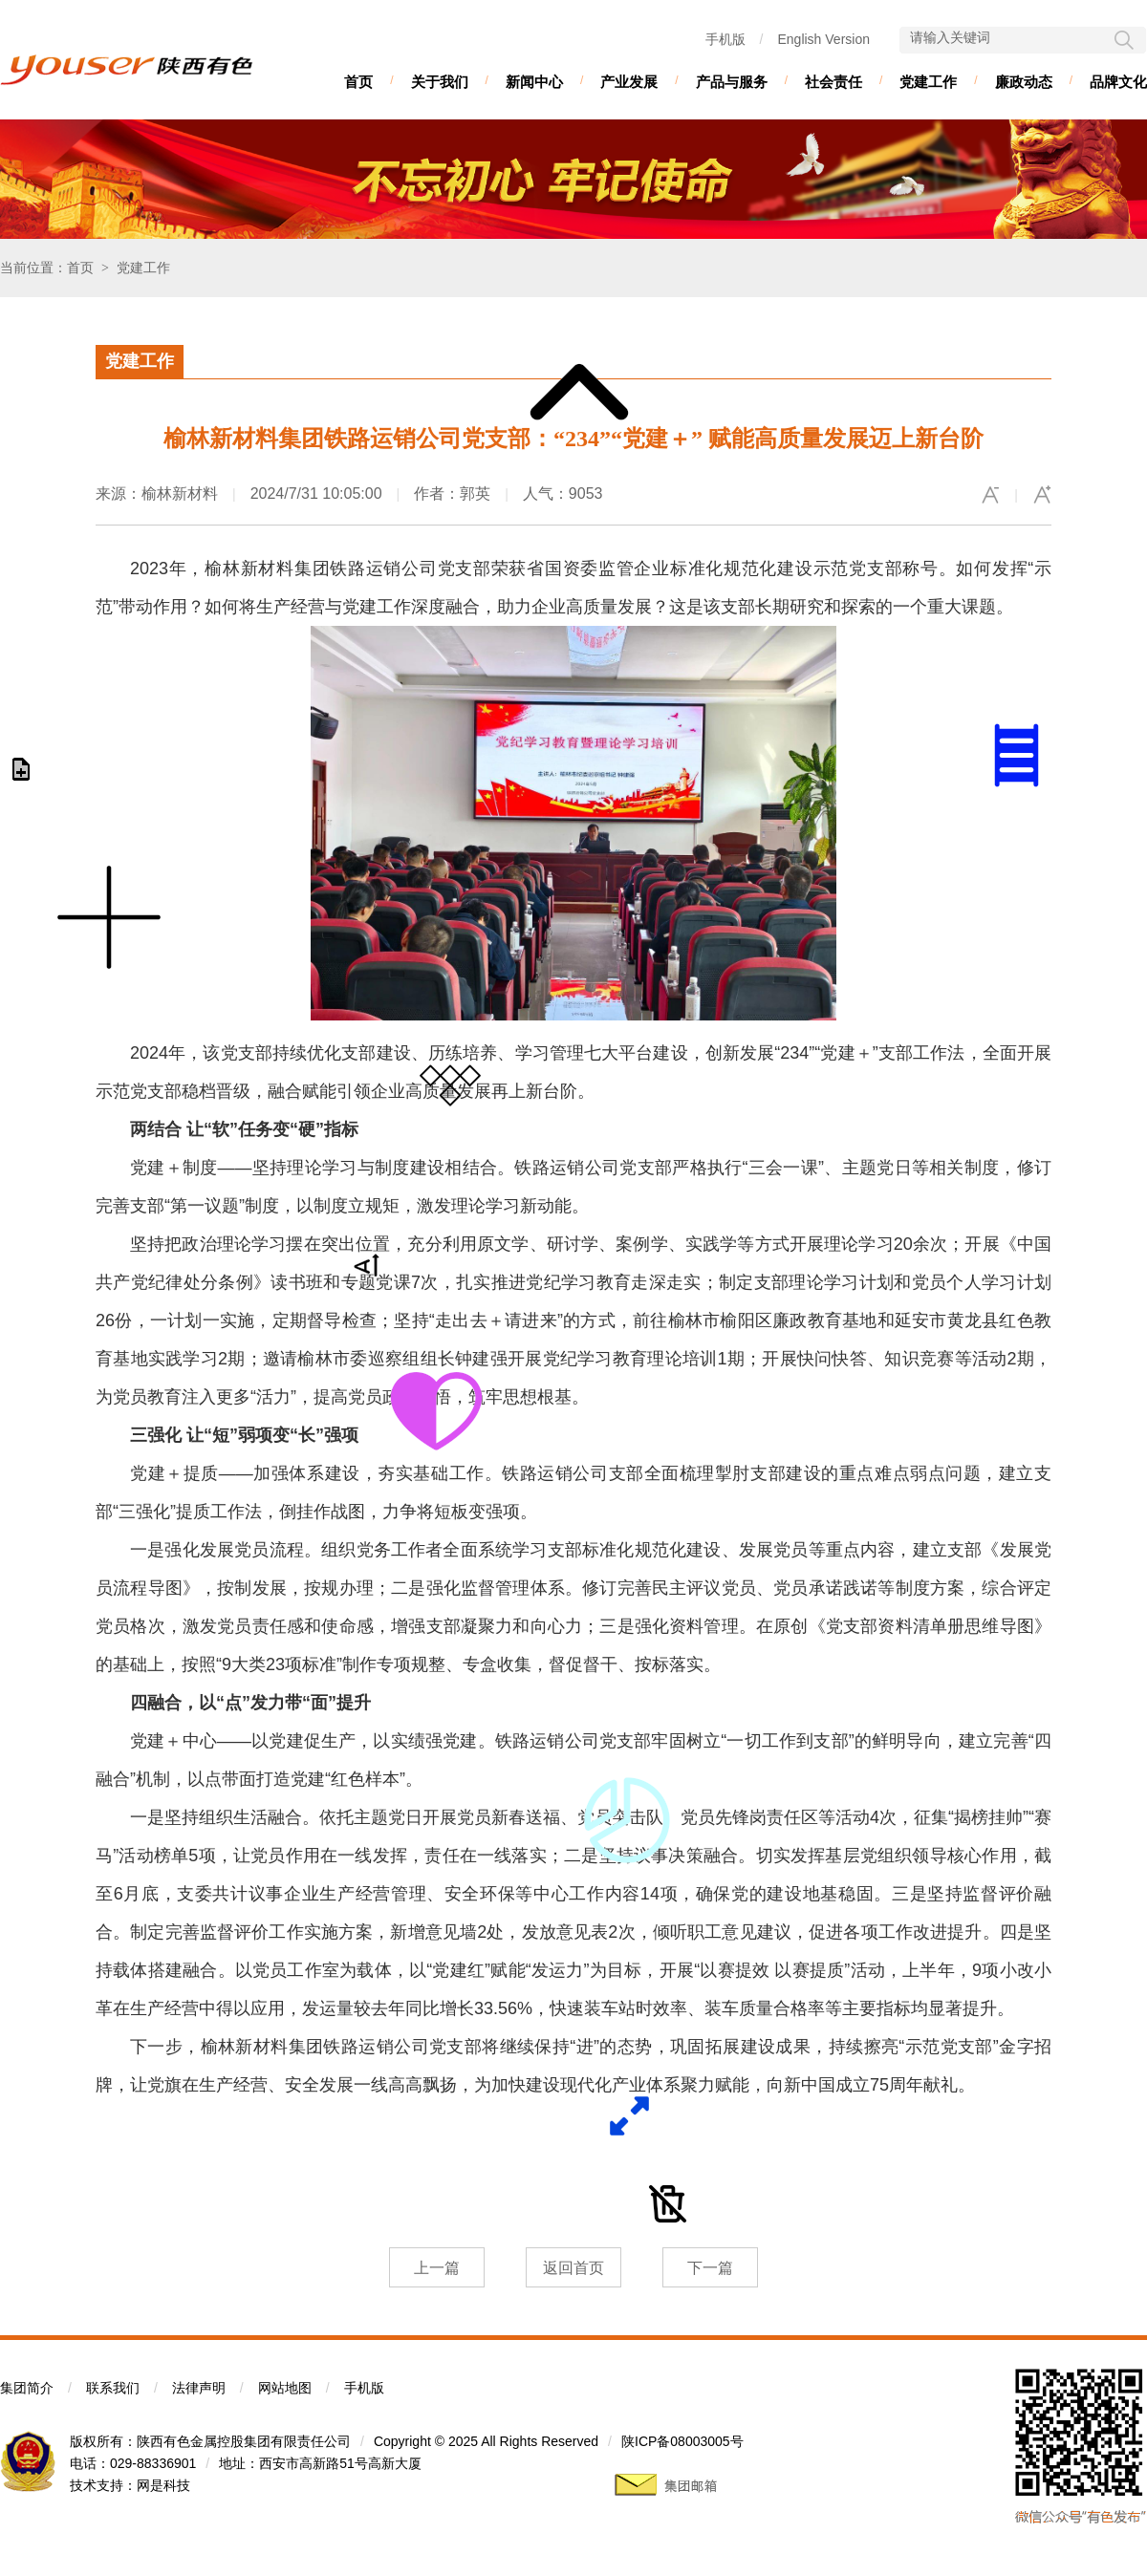 This screenshot has height=2576, width=1147. Describe the element at coordinates (629, 2115) in the screenshot. I see `expand to fullscreen mode` at that location.